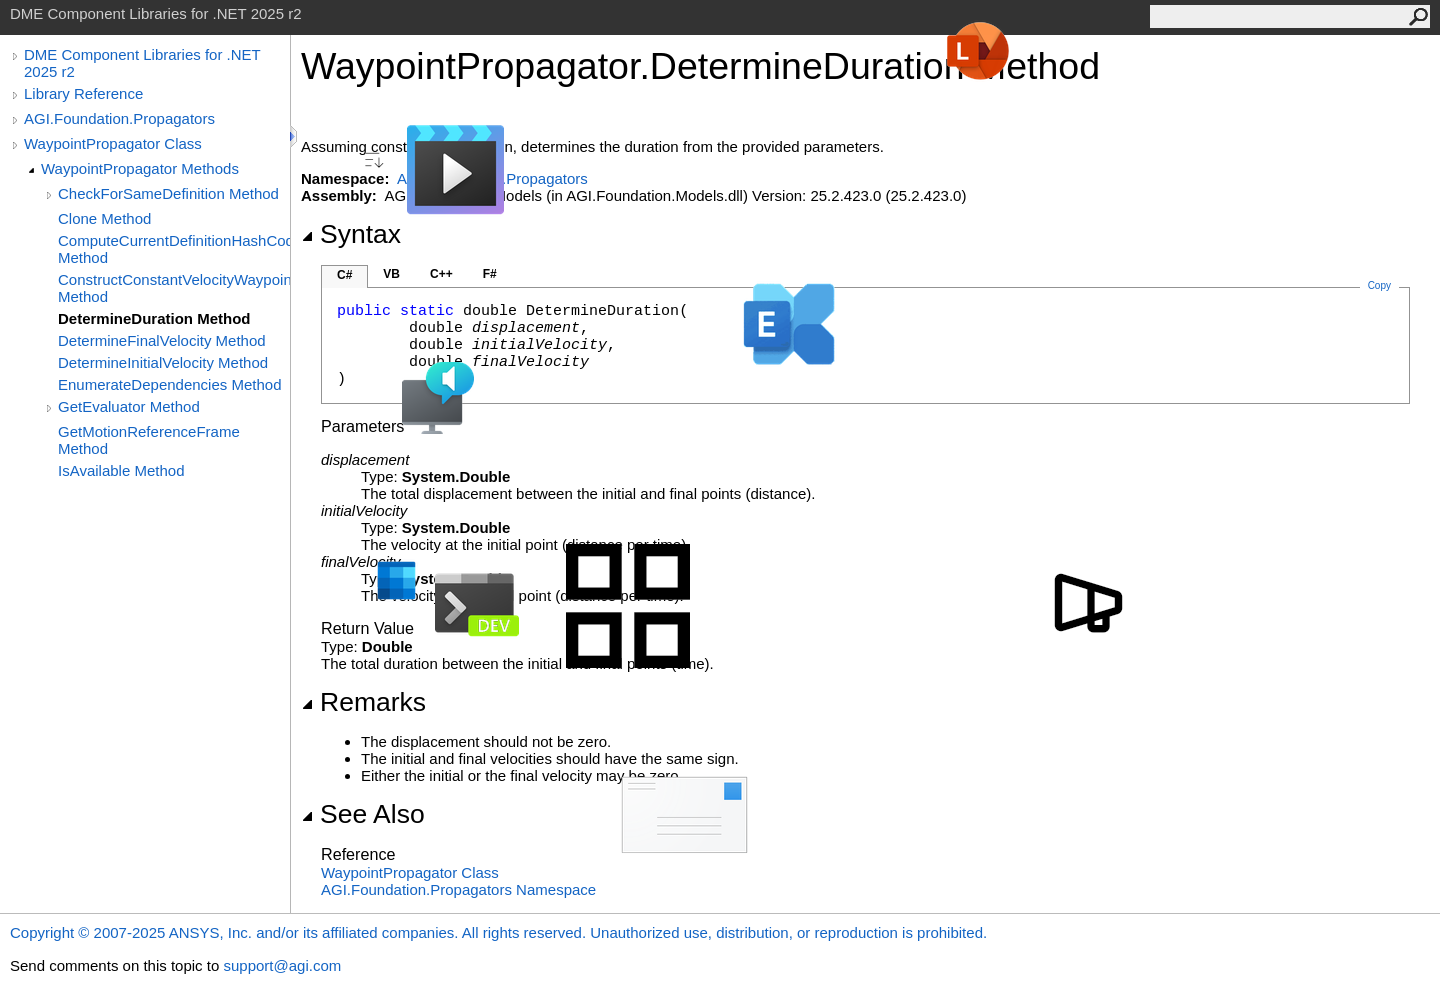 The width and height of the screenshot is (1440, 984). What do you see at coordinates (628, 606) in the screenshot?
I see `switch to grid view` at bounding box center [628, 606].